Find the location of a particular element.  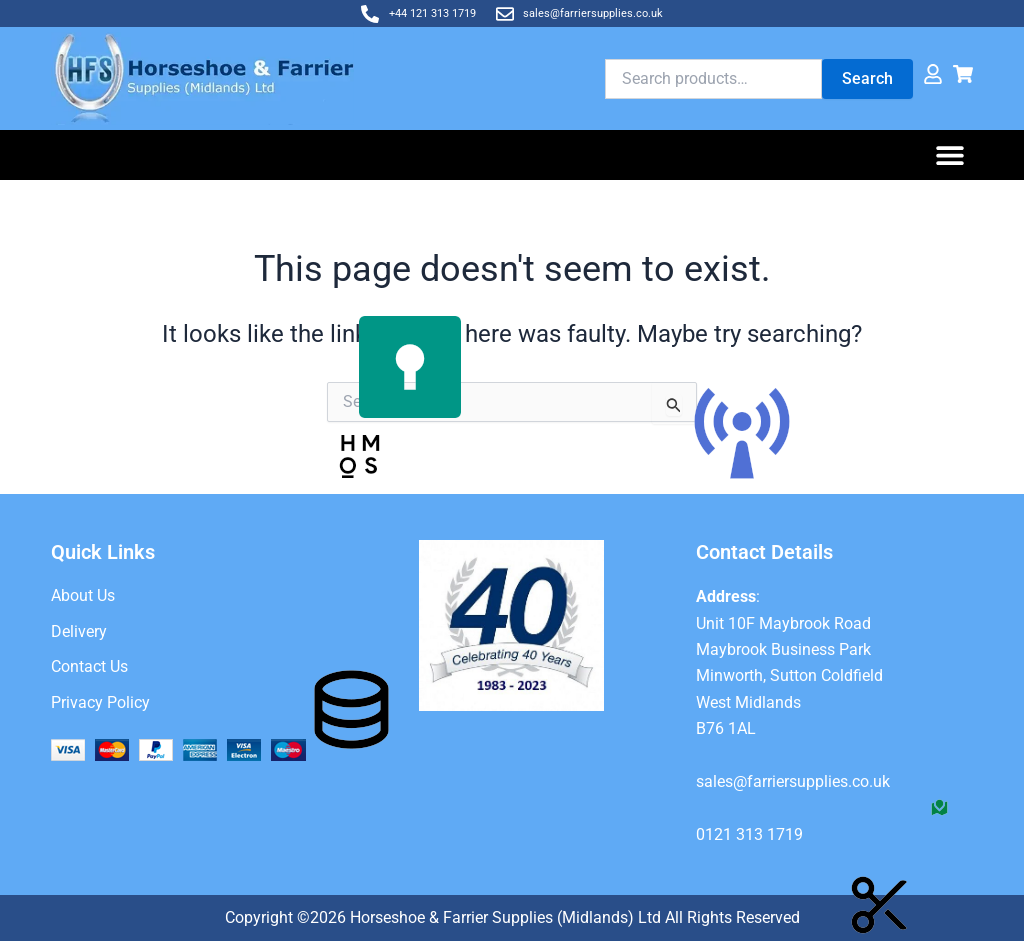

harmonyos operating system logo is located at coordinates (359, 456).